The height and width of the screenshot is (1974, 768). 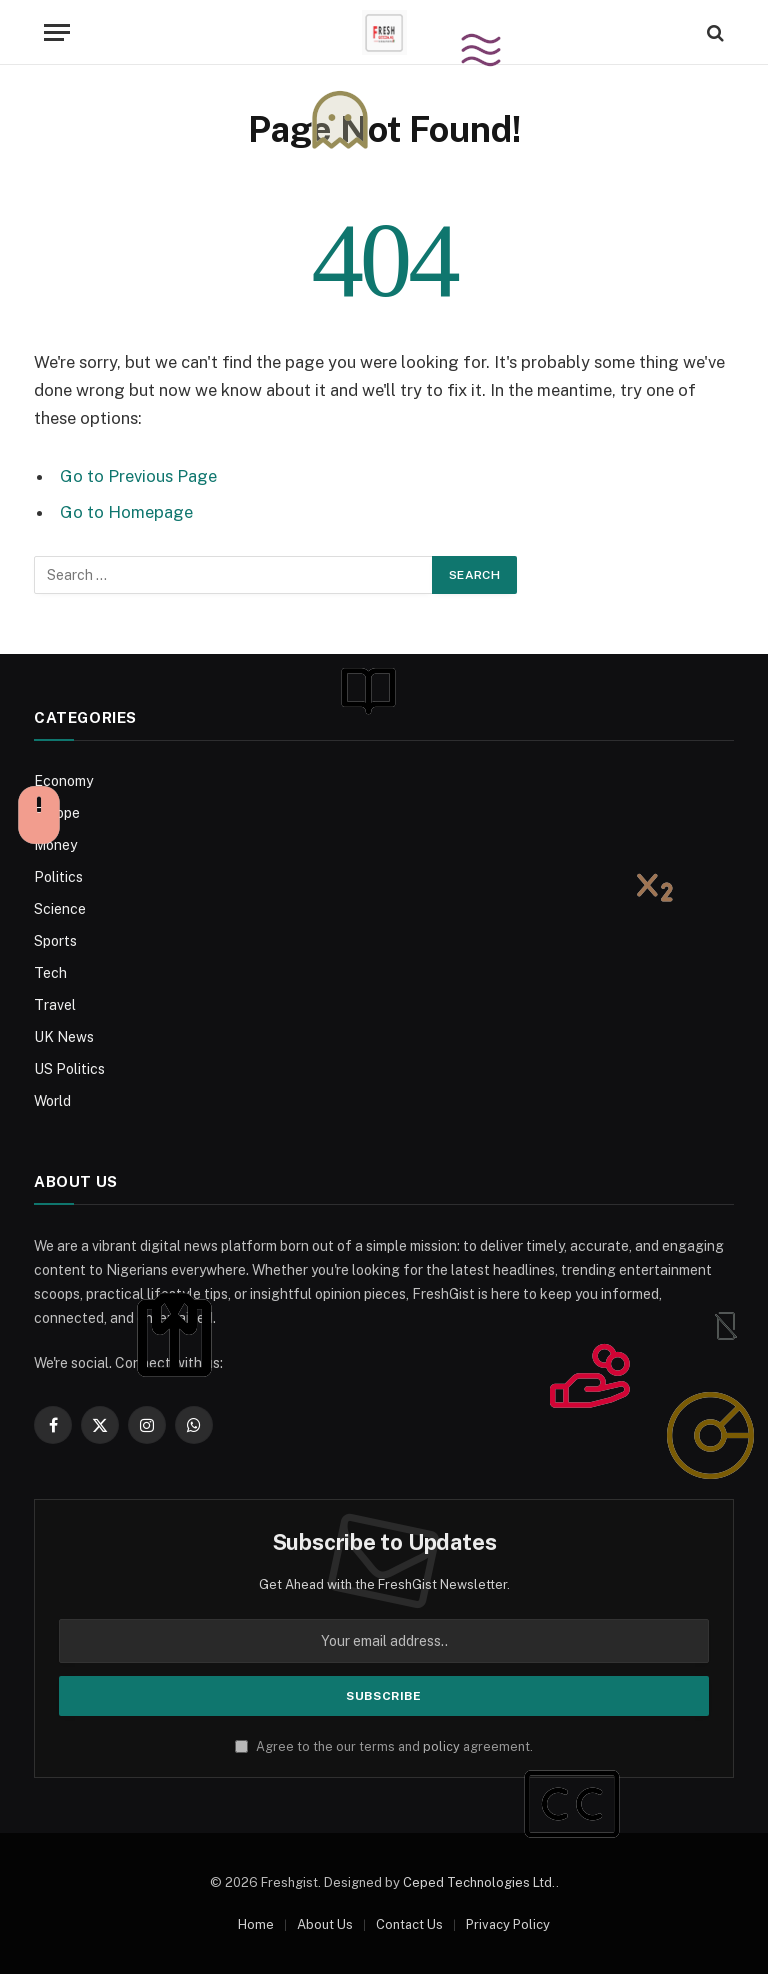 I want to click on make a payment or donation, so click(x=592, y=1378).